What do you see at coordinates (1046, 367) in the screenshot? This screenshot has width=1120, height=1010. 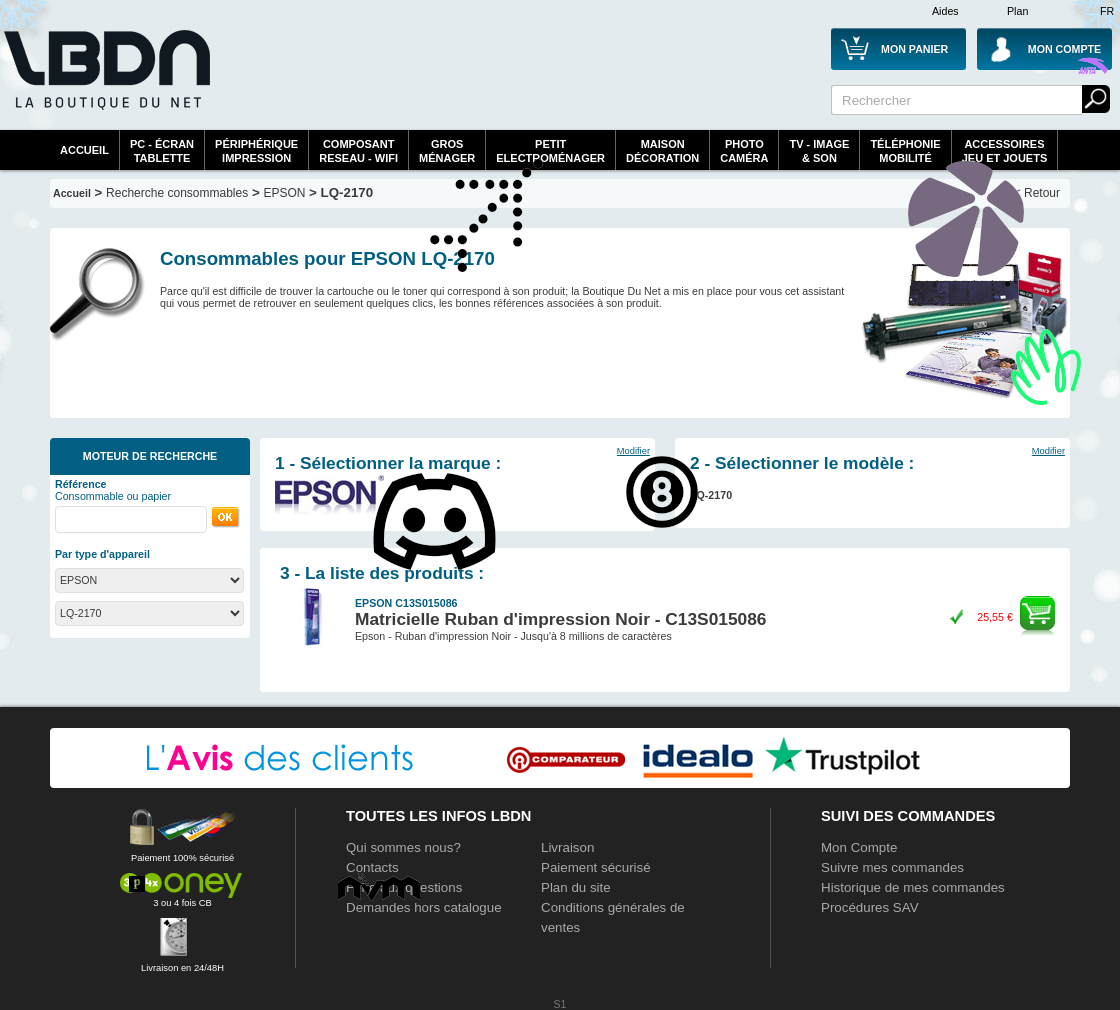 I see `open the Hey email app` at bounding box center [1046, 367].